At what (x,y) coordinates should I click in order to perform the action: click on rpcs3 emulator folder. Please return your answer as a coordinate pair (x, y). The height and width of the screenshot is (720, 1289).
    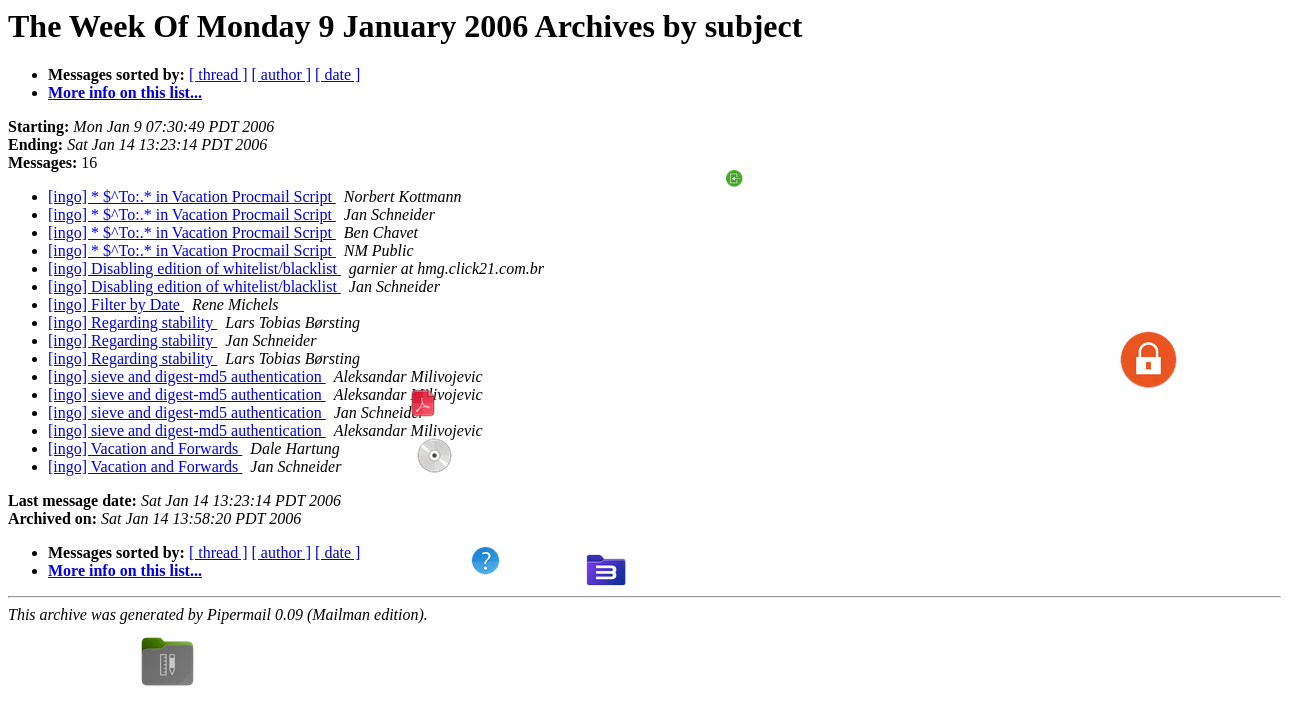
    Looking at the image, I should click on (606, 571).